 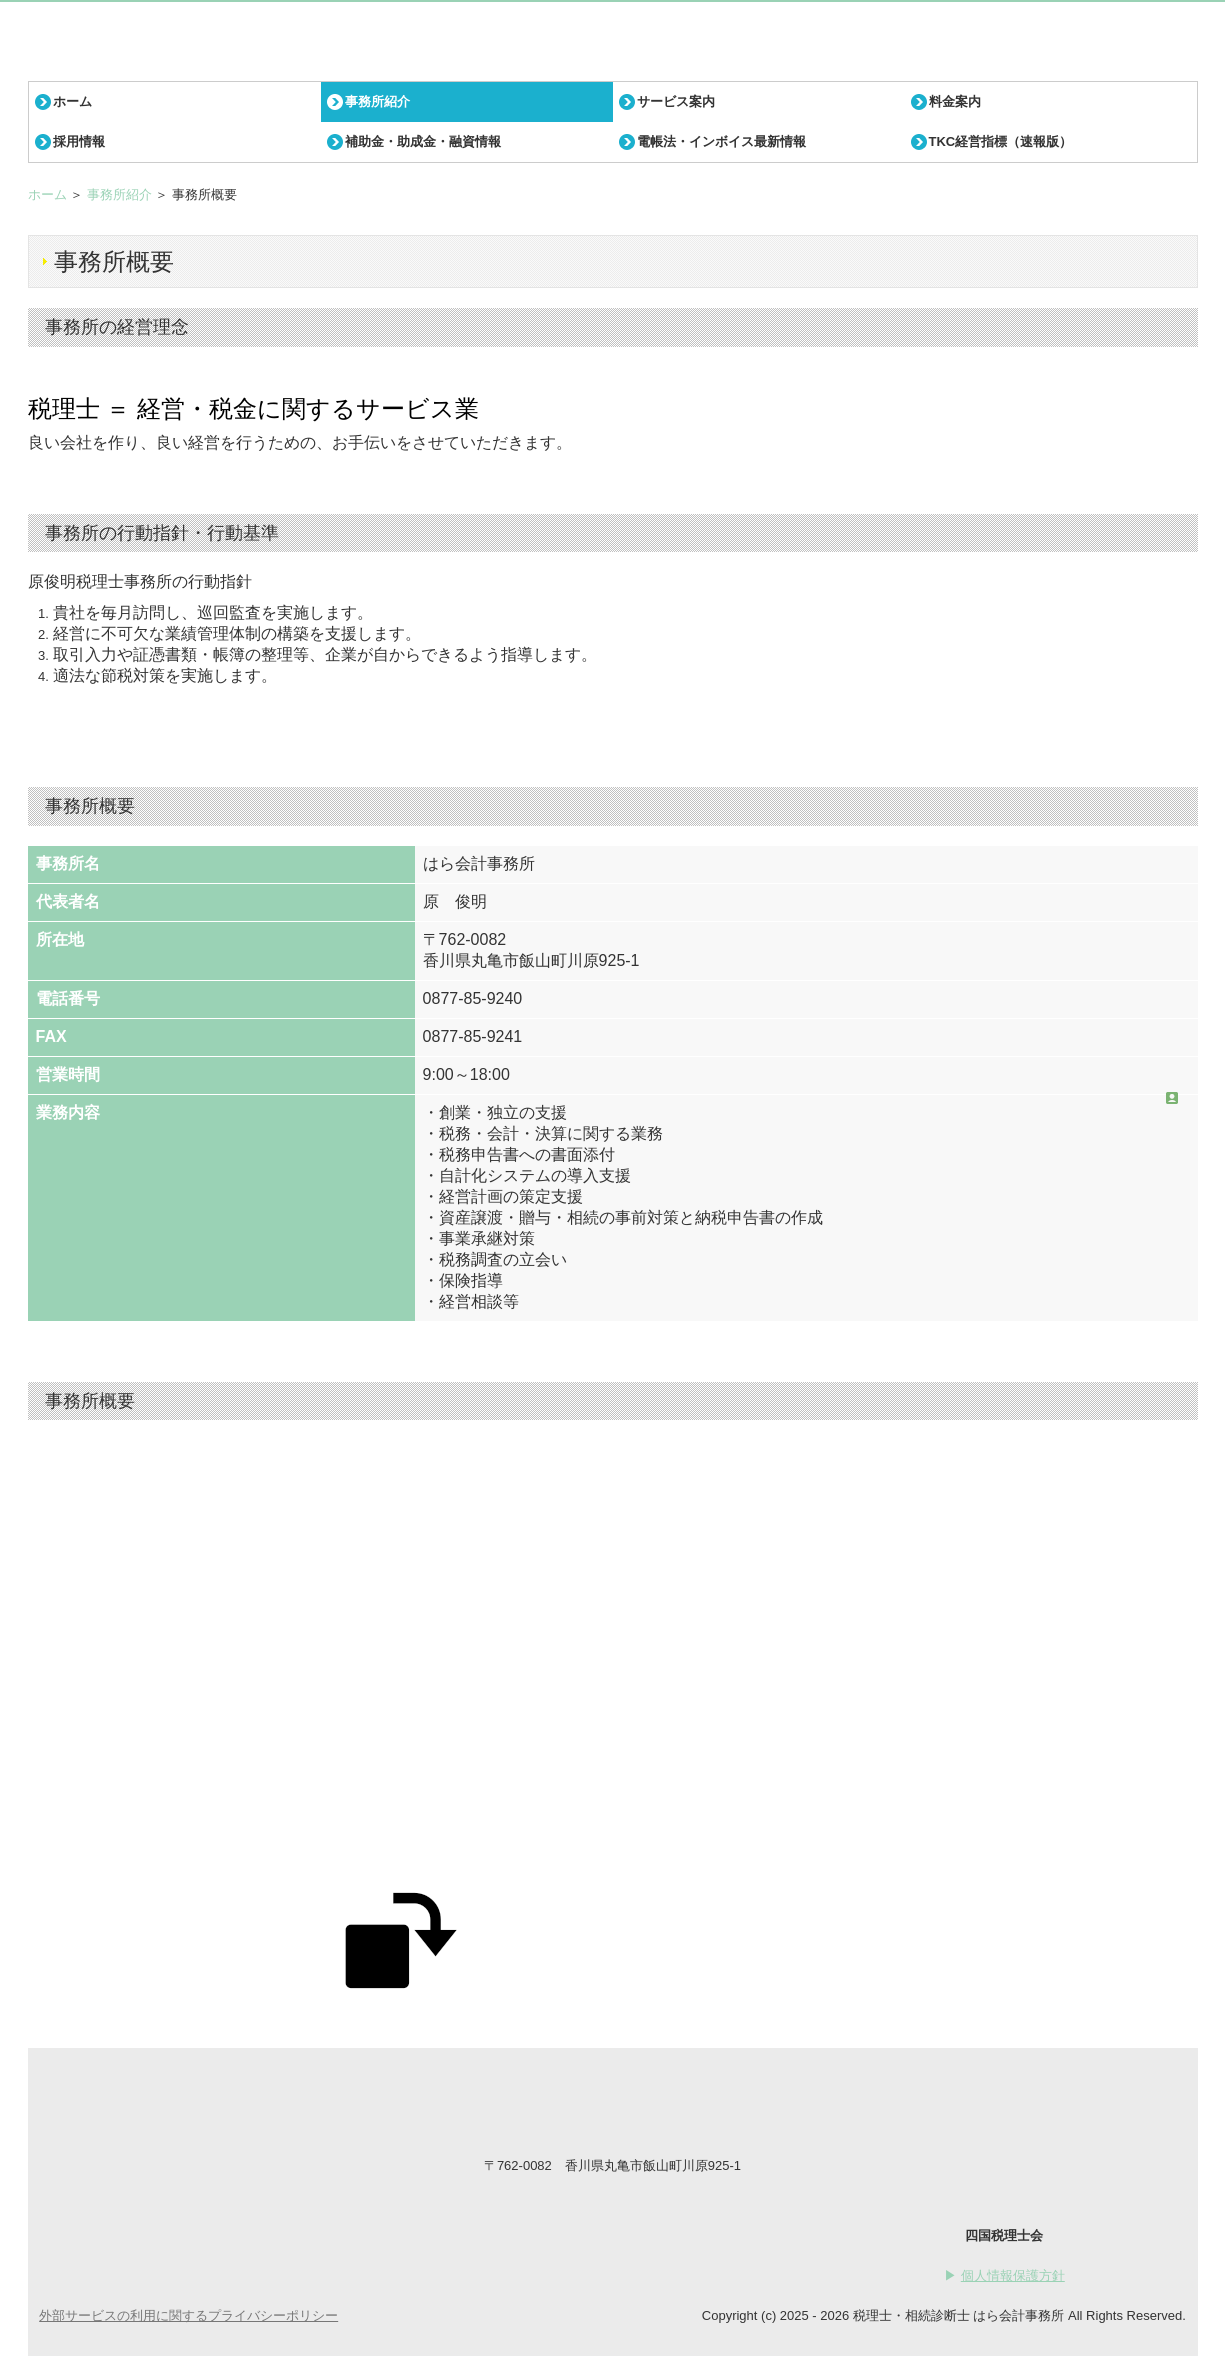 What do you see at coordinates (1172, 1098) in the screenshot?
I see `view your account profile` at bounding box center [1172, 1098].